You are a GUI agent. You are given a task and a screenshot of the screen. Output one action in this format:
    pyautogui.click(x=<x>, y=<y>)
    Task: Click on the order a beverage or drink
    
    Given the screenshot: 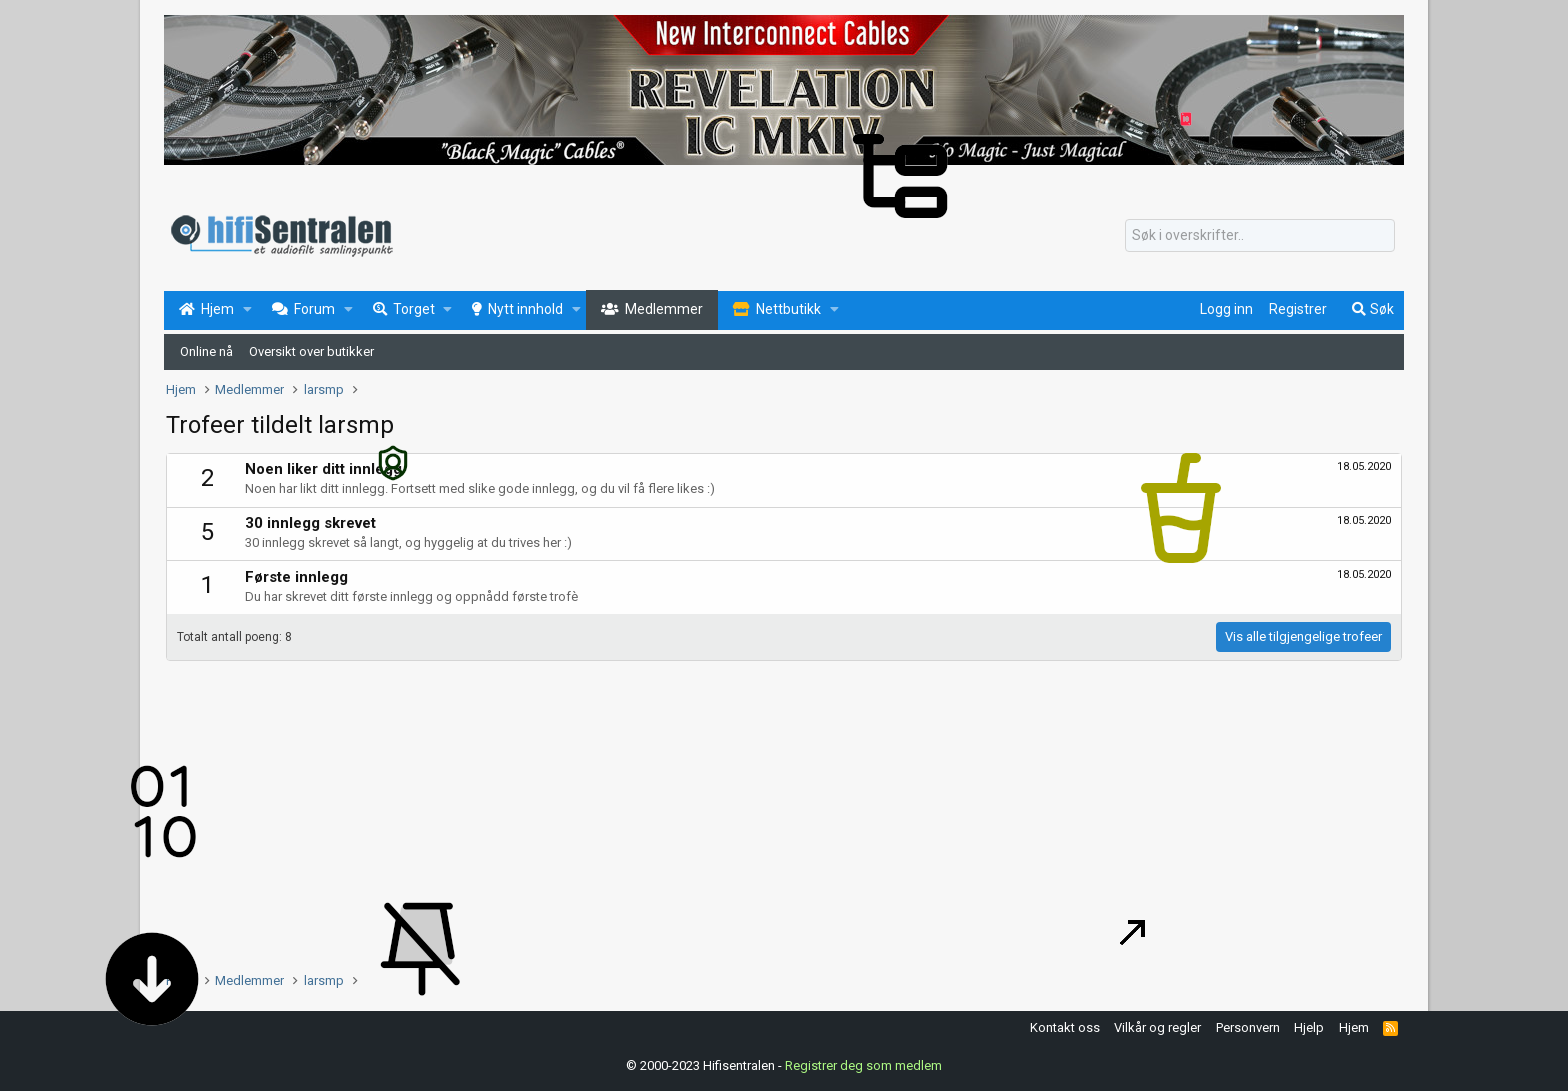 What is the action you would take?
    pyautogui.click(x=1181, y=508)
    